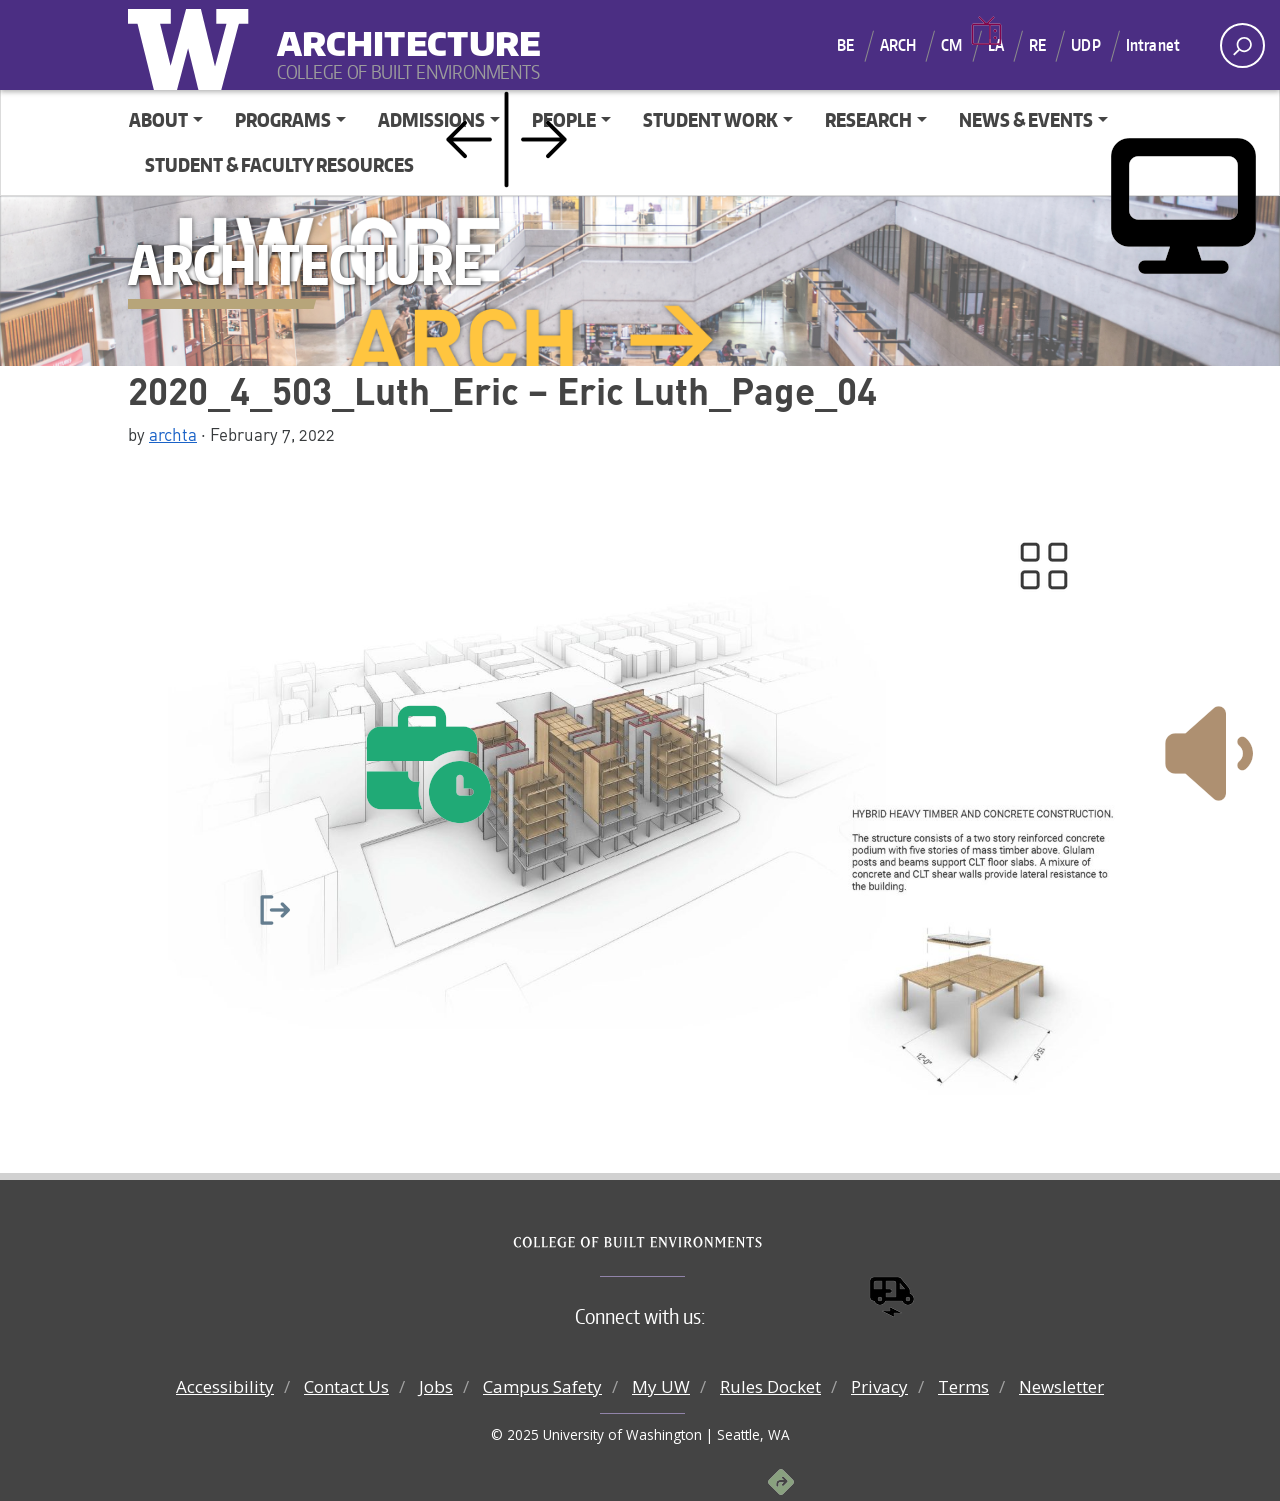 This screenshot has height=1501, width=1280. I want to click on access TV or video streaming features, so click(986, 32).